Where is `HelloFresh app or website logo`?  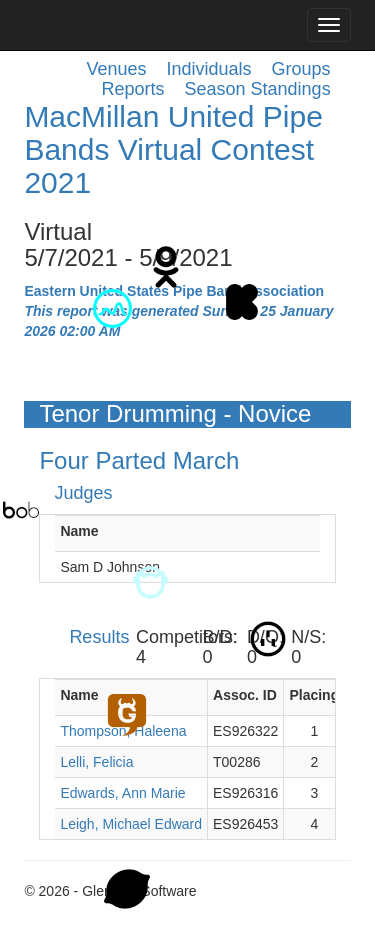
HelloFresh app or website logo is located at coordinates (127, 889).